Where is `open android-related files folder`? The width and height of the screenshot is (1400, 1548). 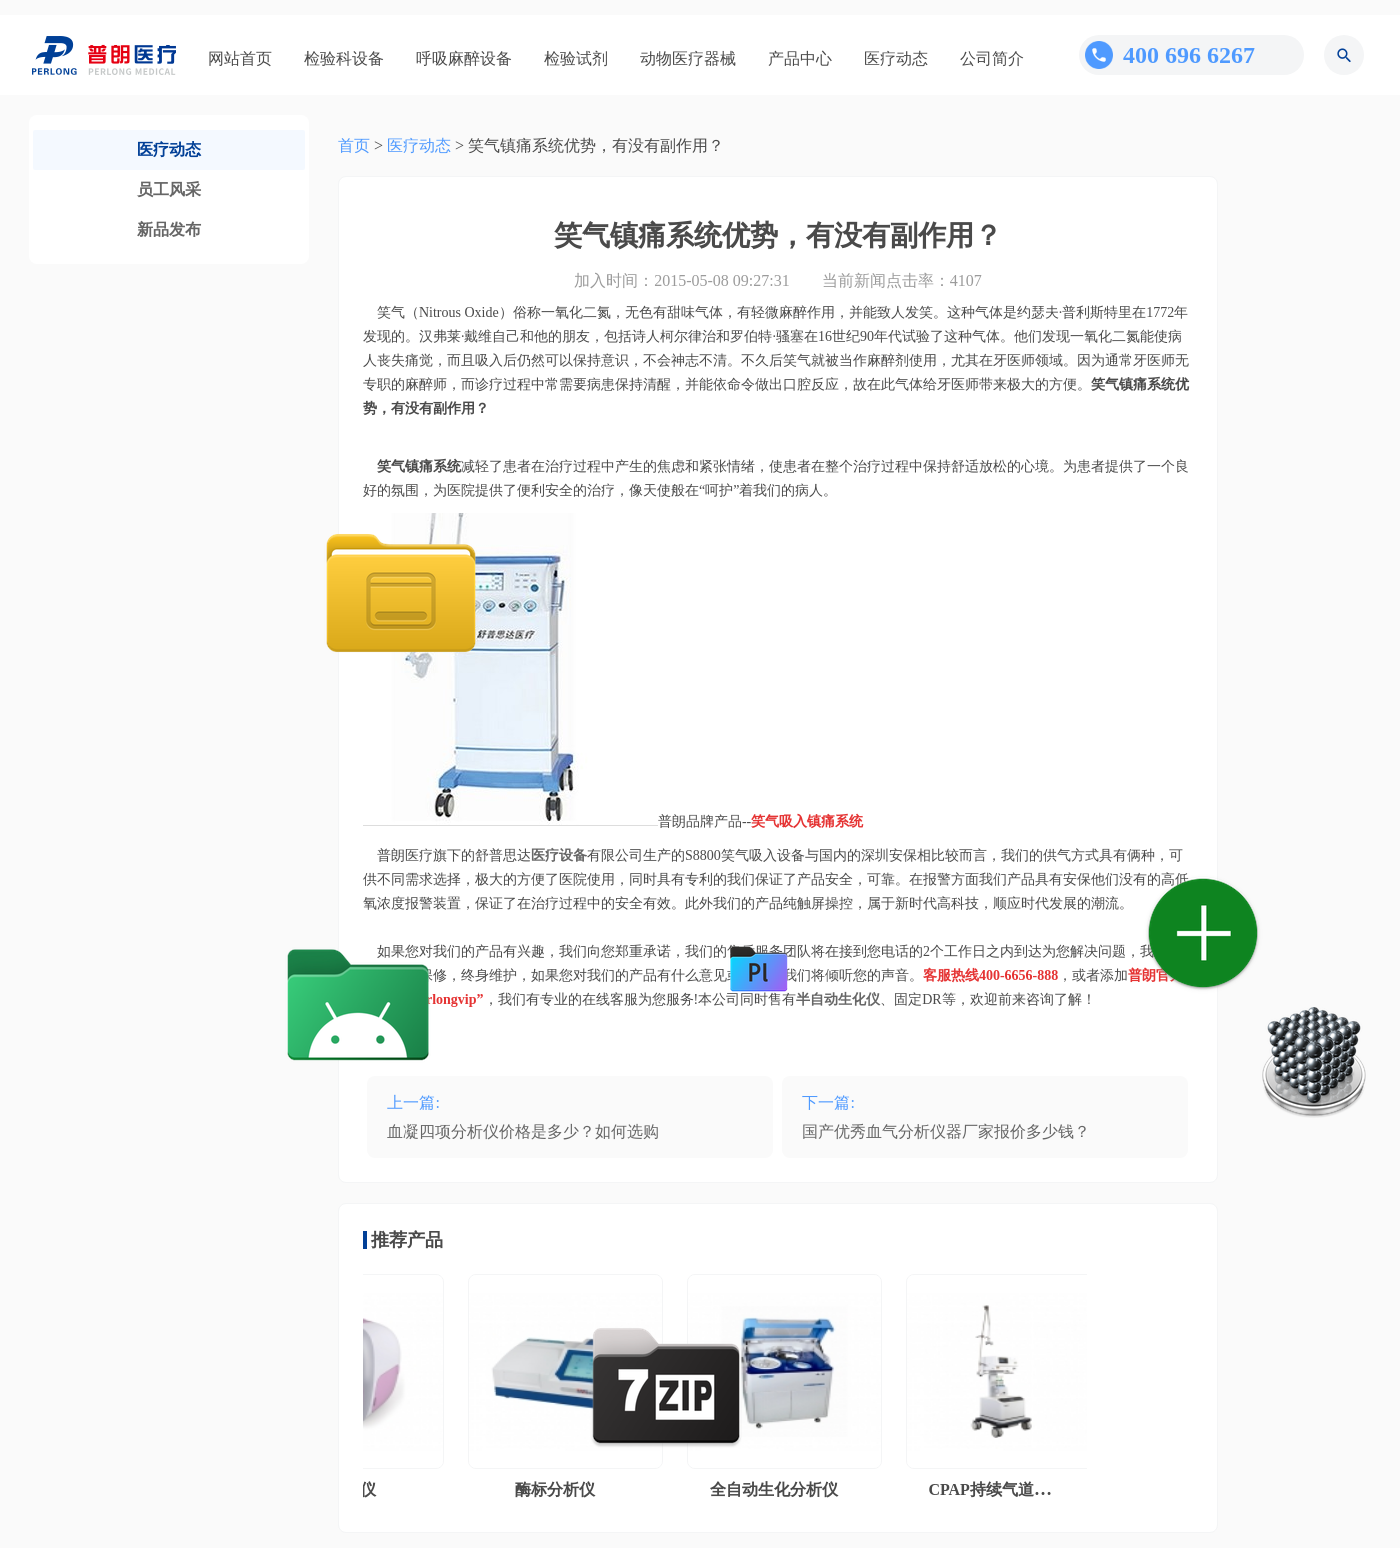 open android-related files folder is located at coordinates (357, 1008).